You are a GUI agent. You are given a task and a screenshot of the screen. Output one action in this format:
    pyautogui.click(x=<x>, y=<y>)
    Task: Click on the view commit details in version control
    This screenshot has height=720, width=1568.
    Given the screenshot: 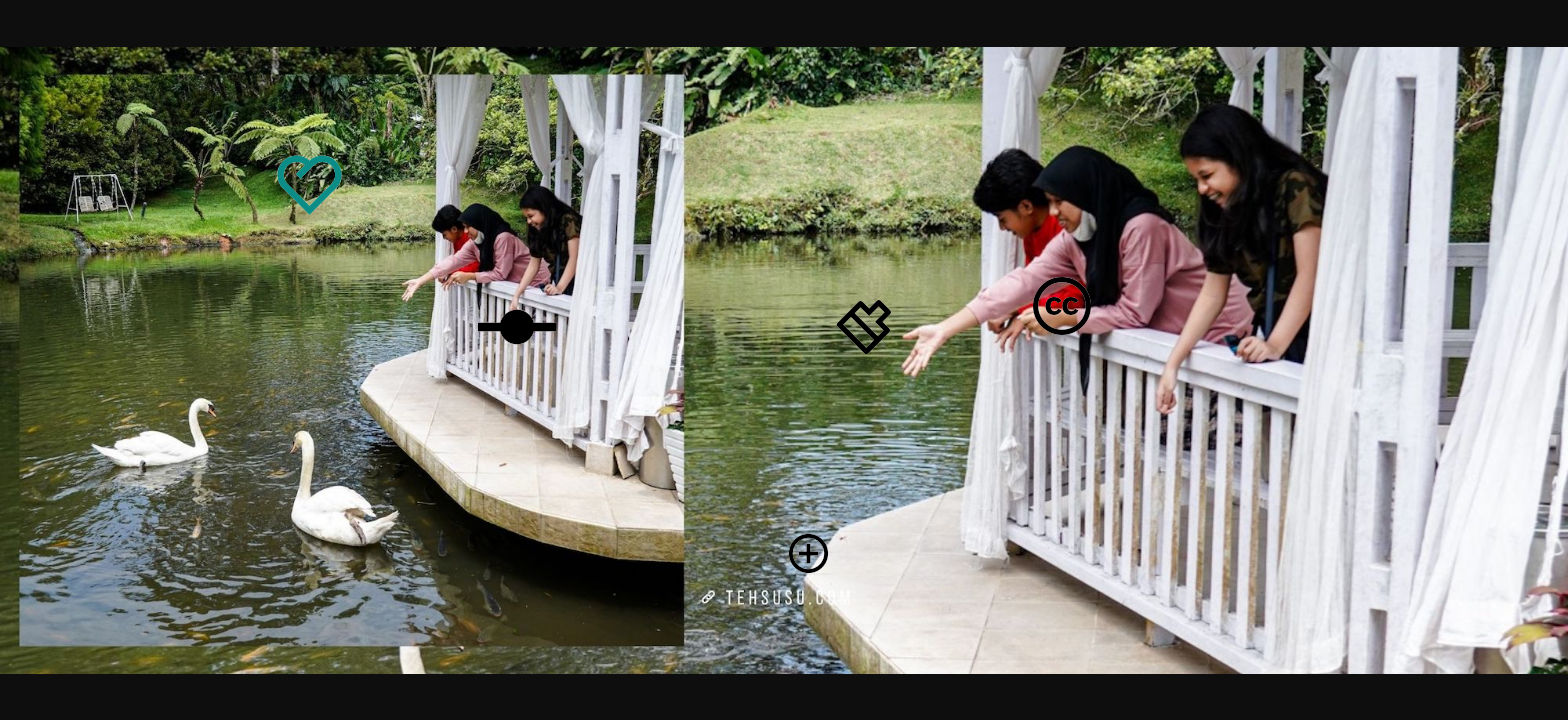 What is the action you would take?
    pyautogui.click(x=517, y=327)
    